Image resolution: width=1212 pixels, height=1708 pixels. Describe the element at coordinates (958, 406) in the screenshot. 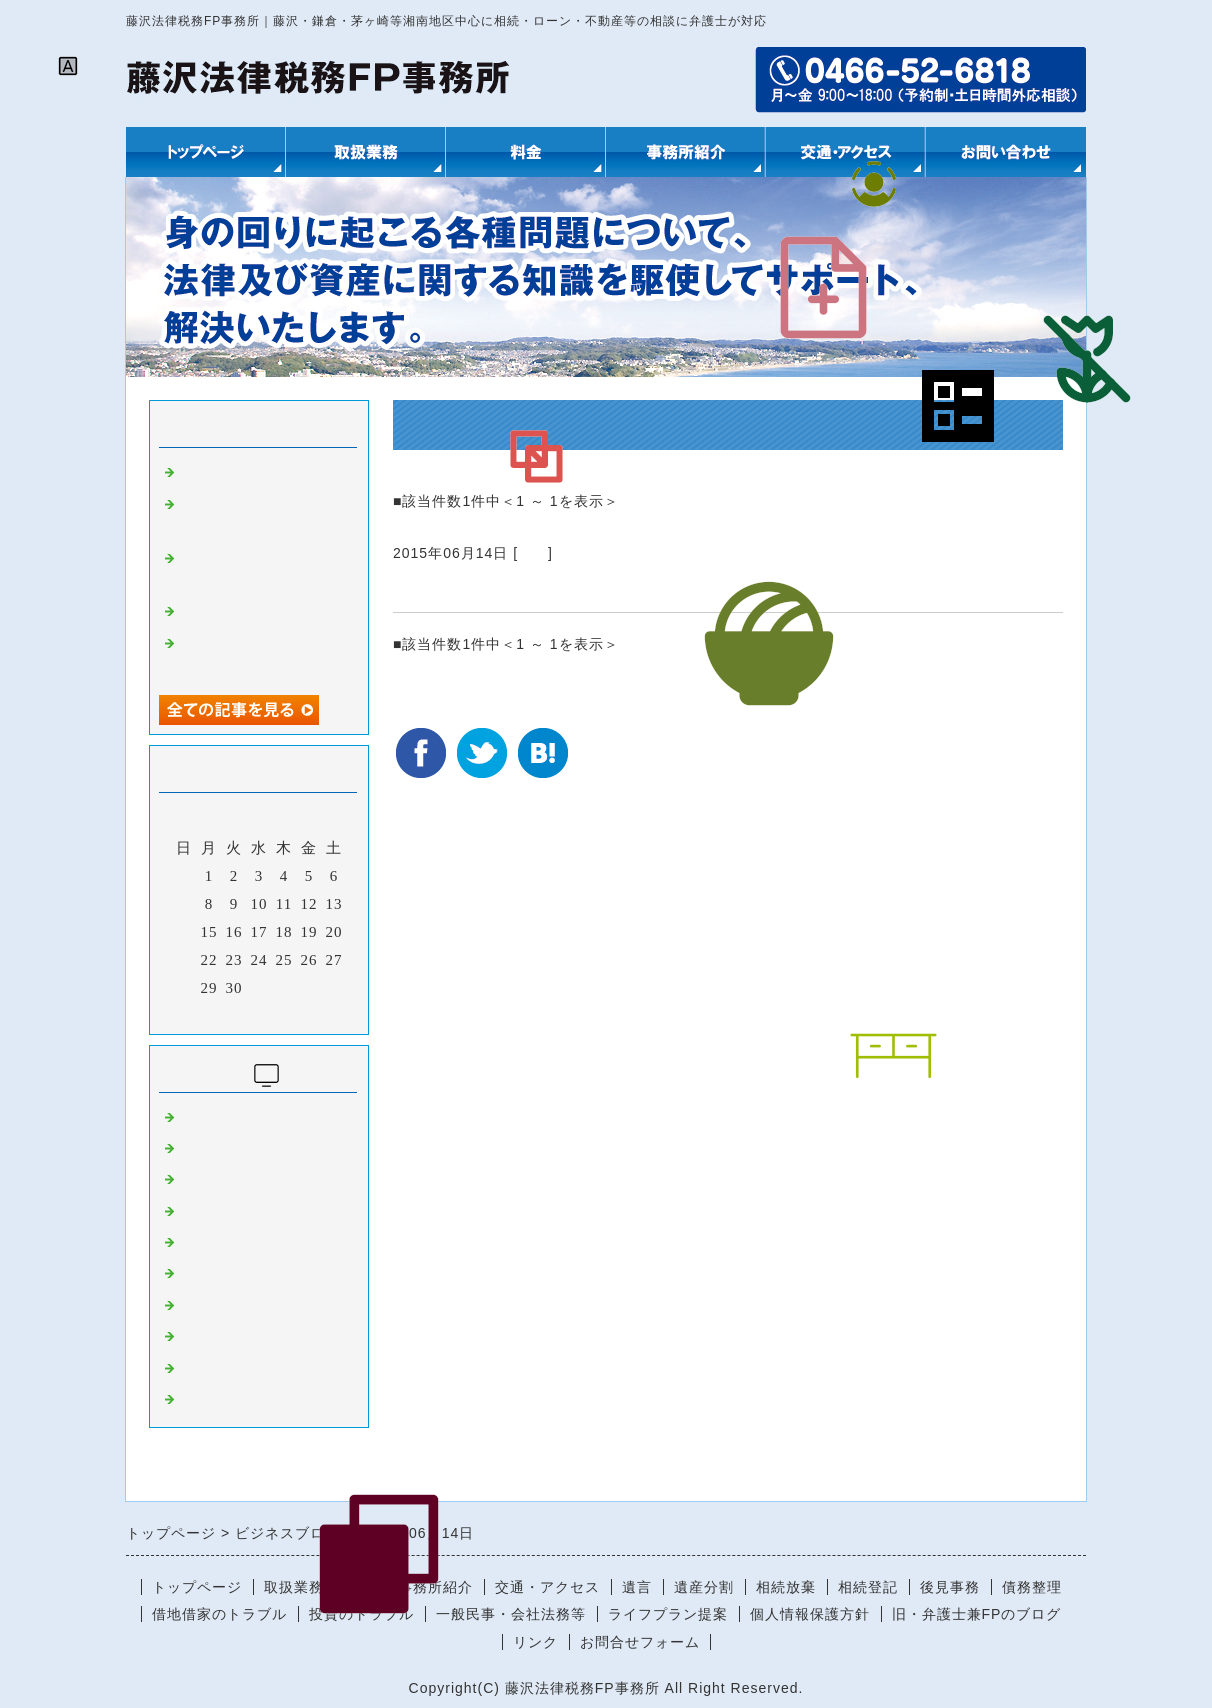

I see `view ballot or voting options` at that location.